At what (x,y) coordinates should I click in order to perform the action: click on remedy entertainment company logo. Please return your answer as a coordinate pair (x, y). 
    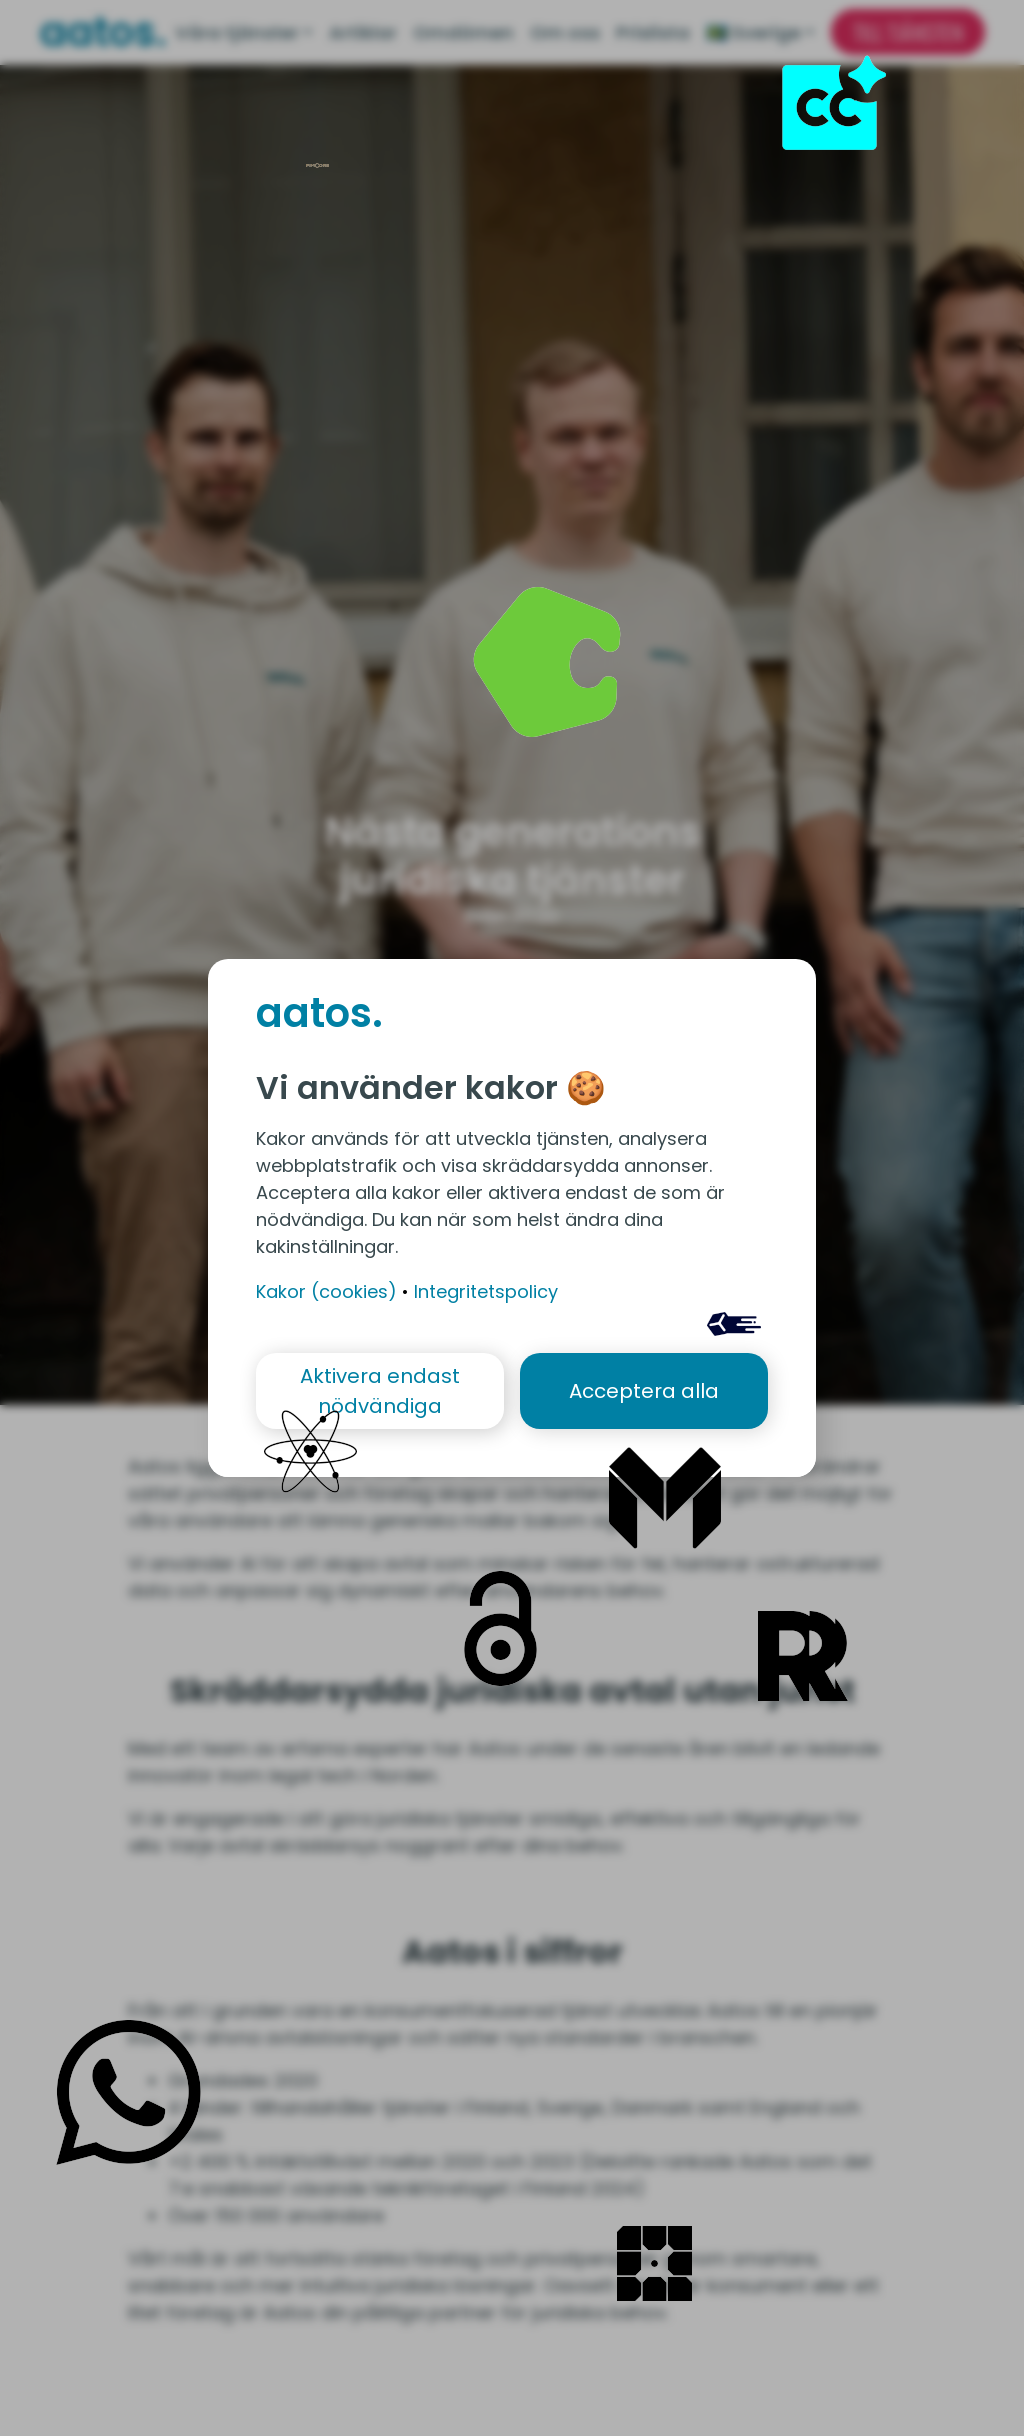
    Looking at the image, I should click on (803, 1656).